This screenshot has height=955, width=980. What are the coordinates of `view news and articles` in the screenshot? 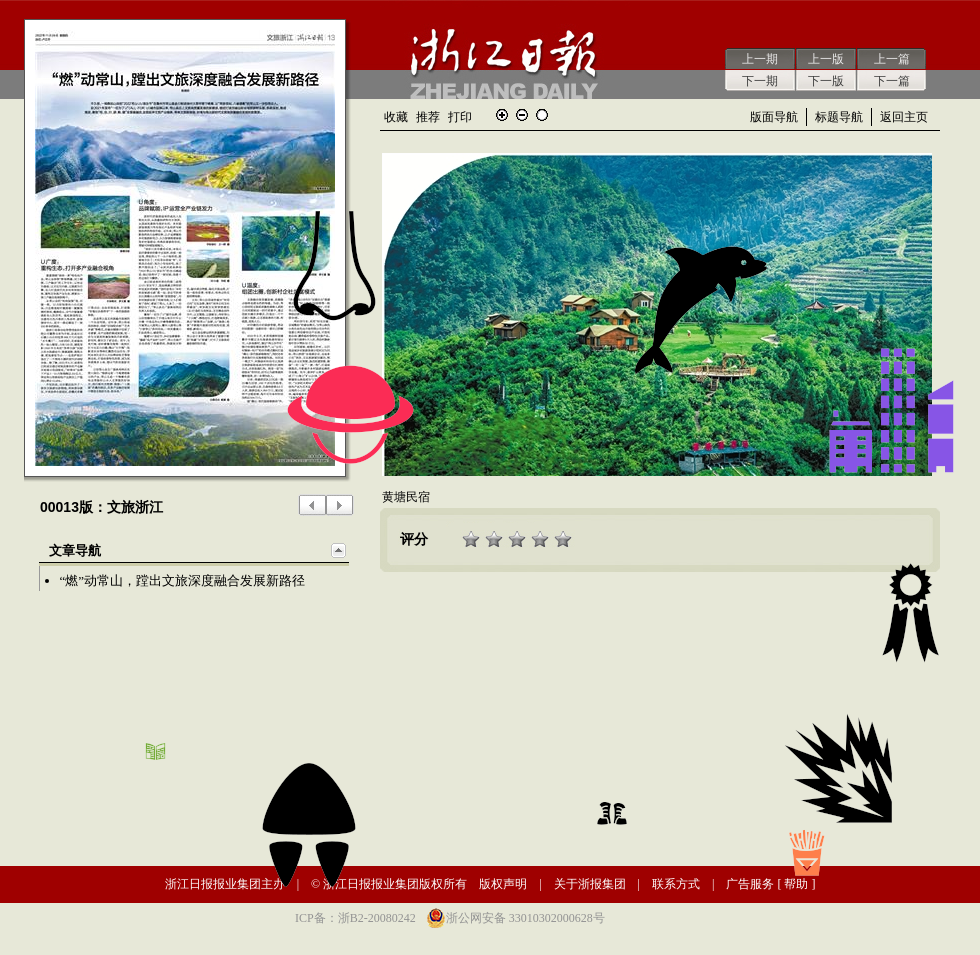 It's located at (155, 751).